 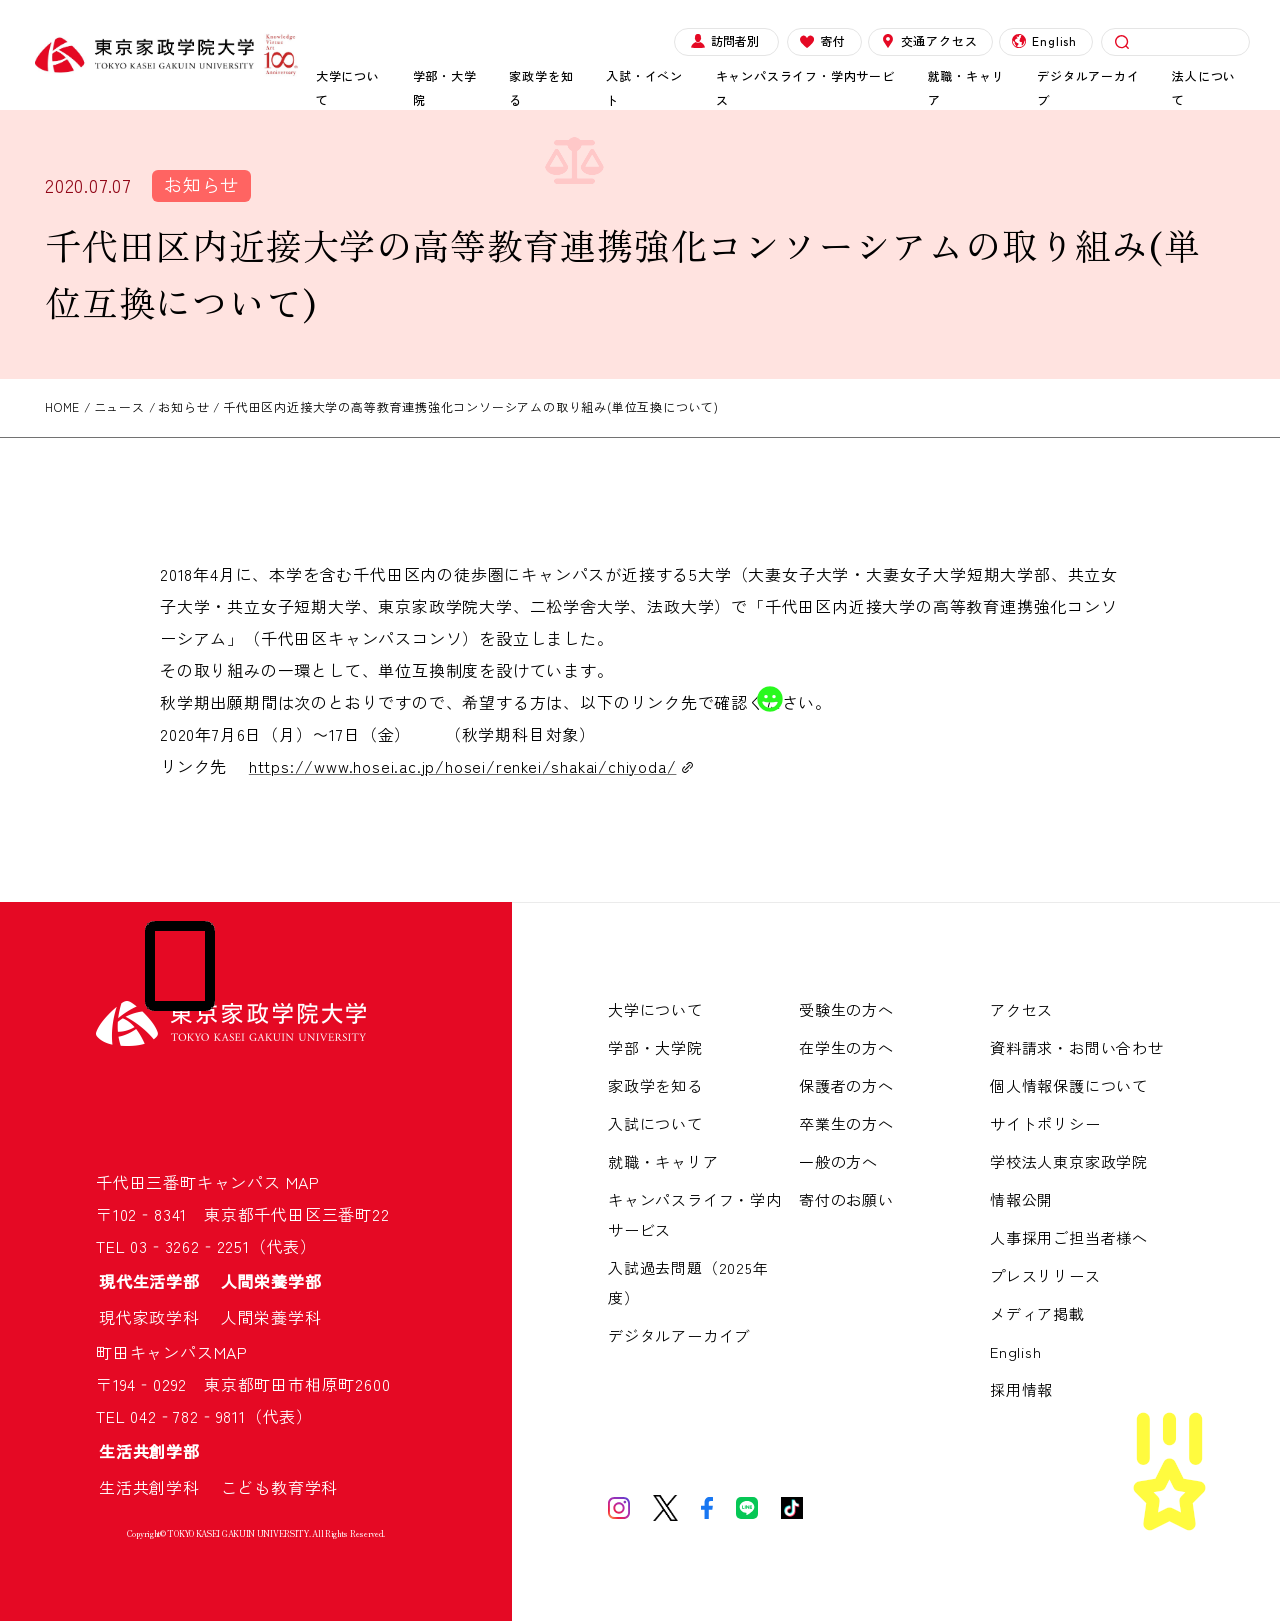 What do you see at coordinates (574, 160) in the screenshot?
I see `access legal or terms of service information` at bounding box center [574, 160].